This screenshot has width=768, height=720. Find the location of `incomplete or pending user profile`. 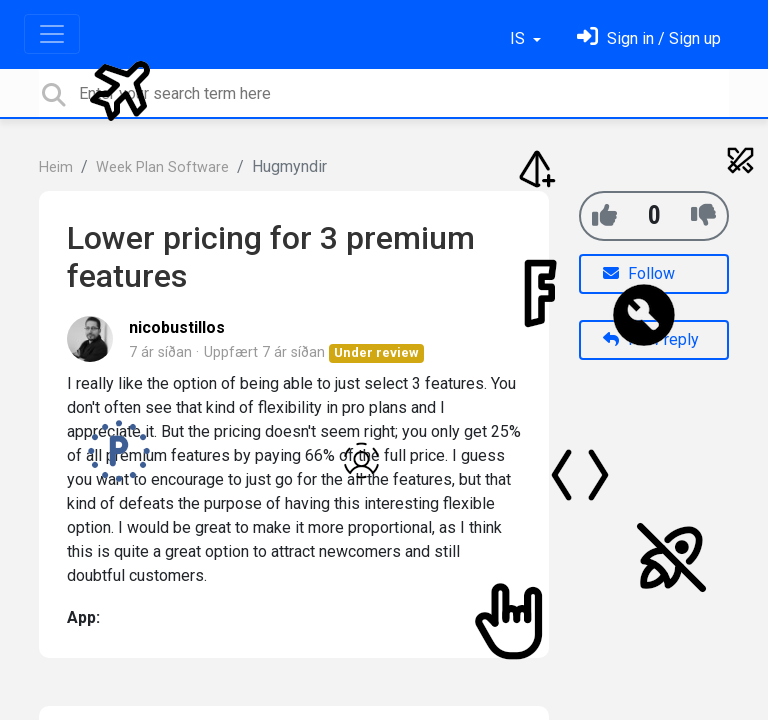

incomplete or pending user profile is located at coordinates (361, 460).